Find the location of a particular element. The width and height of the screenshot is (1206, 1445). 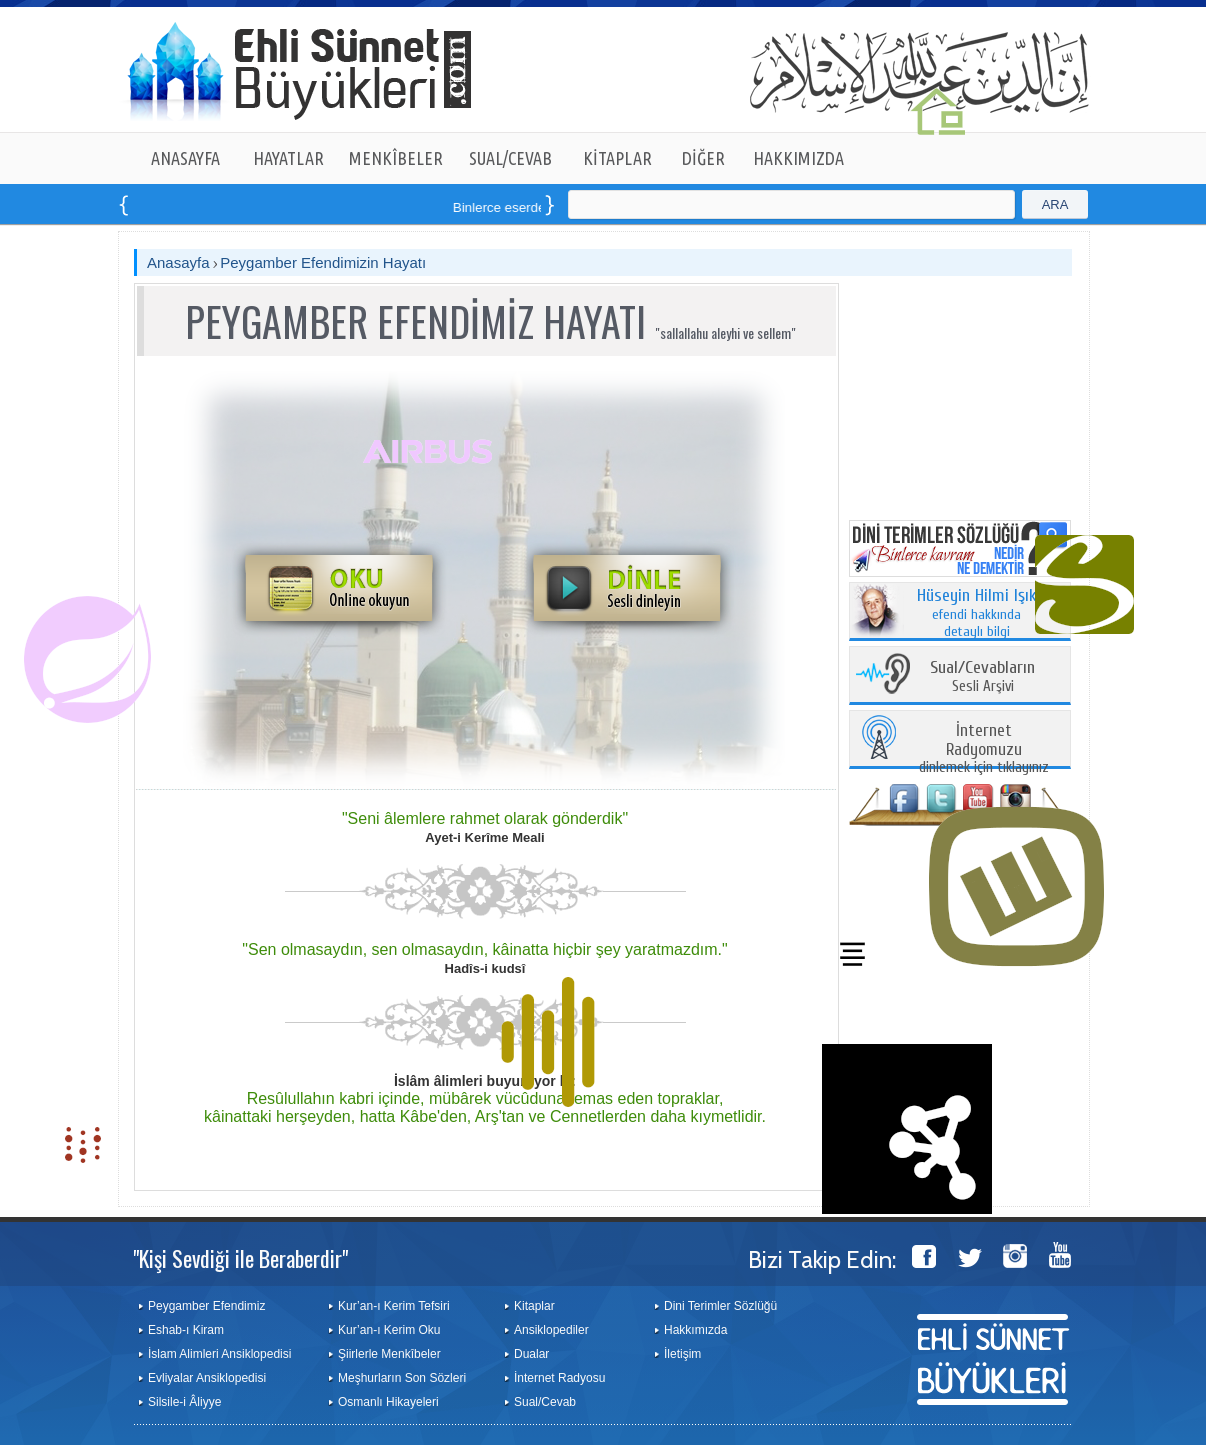

spring framework logo is located at coordinates (87, 659).